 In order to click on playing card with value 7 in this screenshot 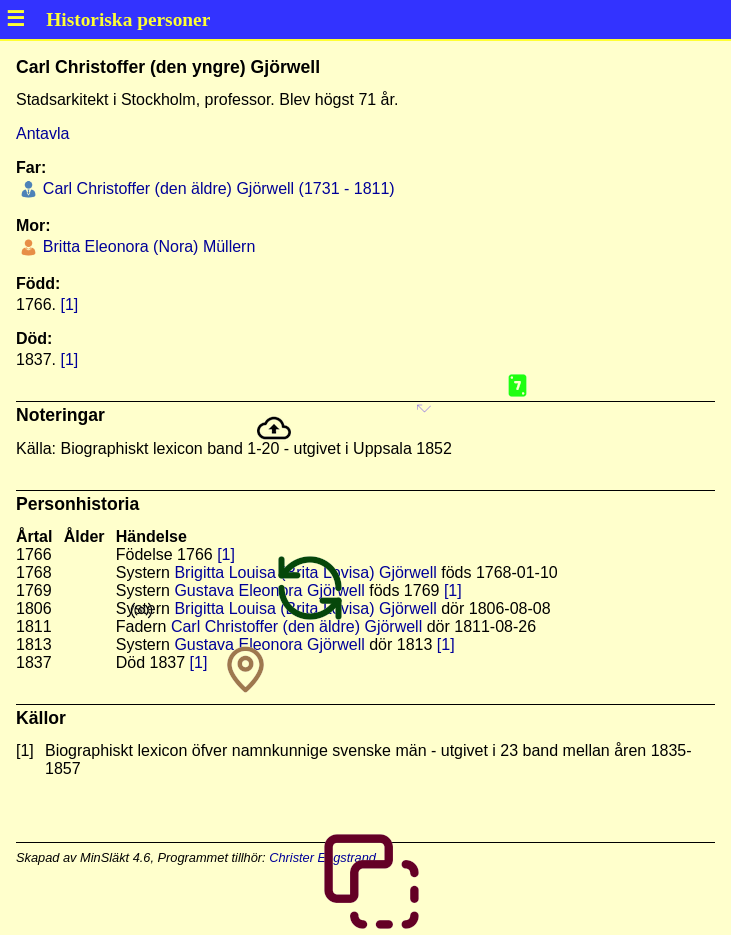, I will do `click(517, 385)`.